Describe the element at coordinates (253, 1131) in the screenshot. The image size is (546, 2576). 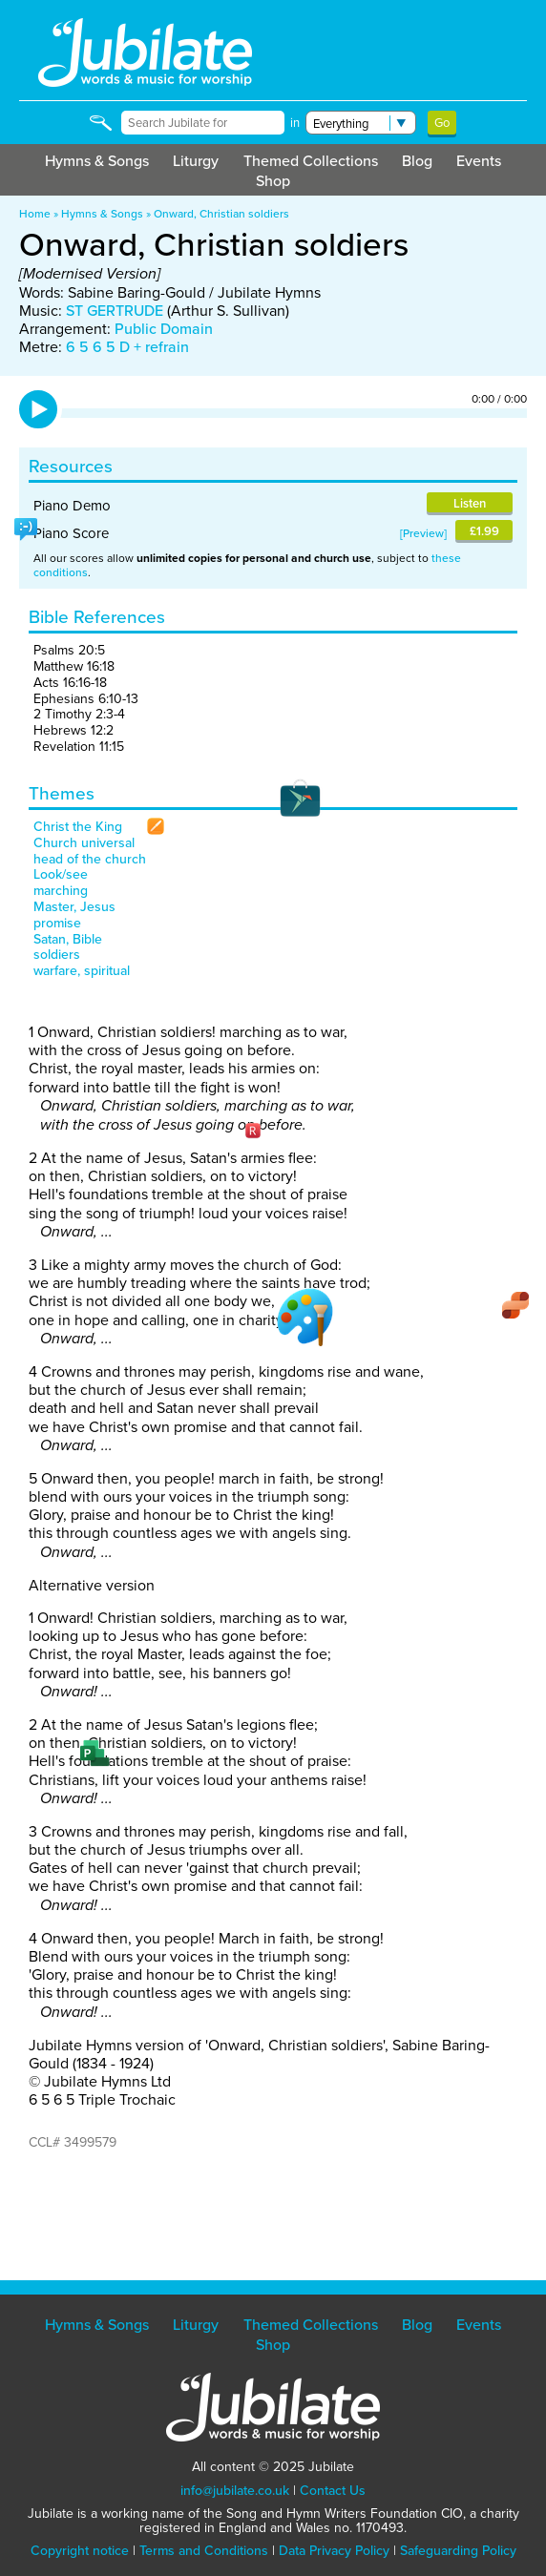
I see `open retext markdown editor` at that location.